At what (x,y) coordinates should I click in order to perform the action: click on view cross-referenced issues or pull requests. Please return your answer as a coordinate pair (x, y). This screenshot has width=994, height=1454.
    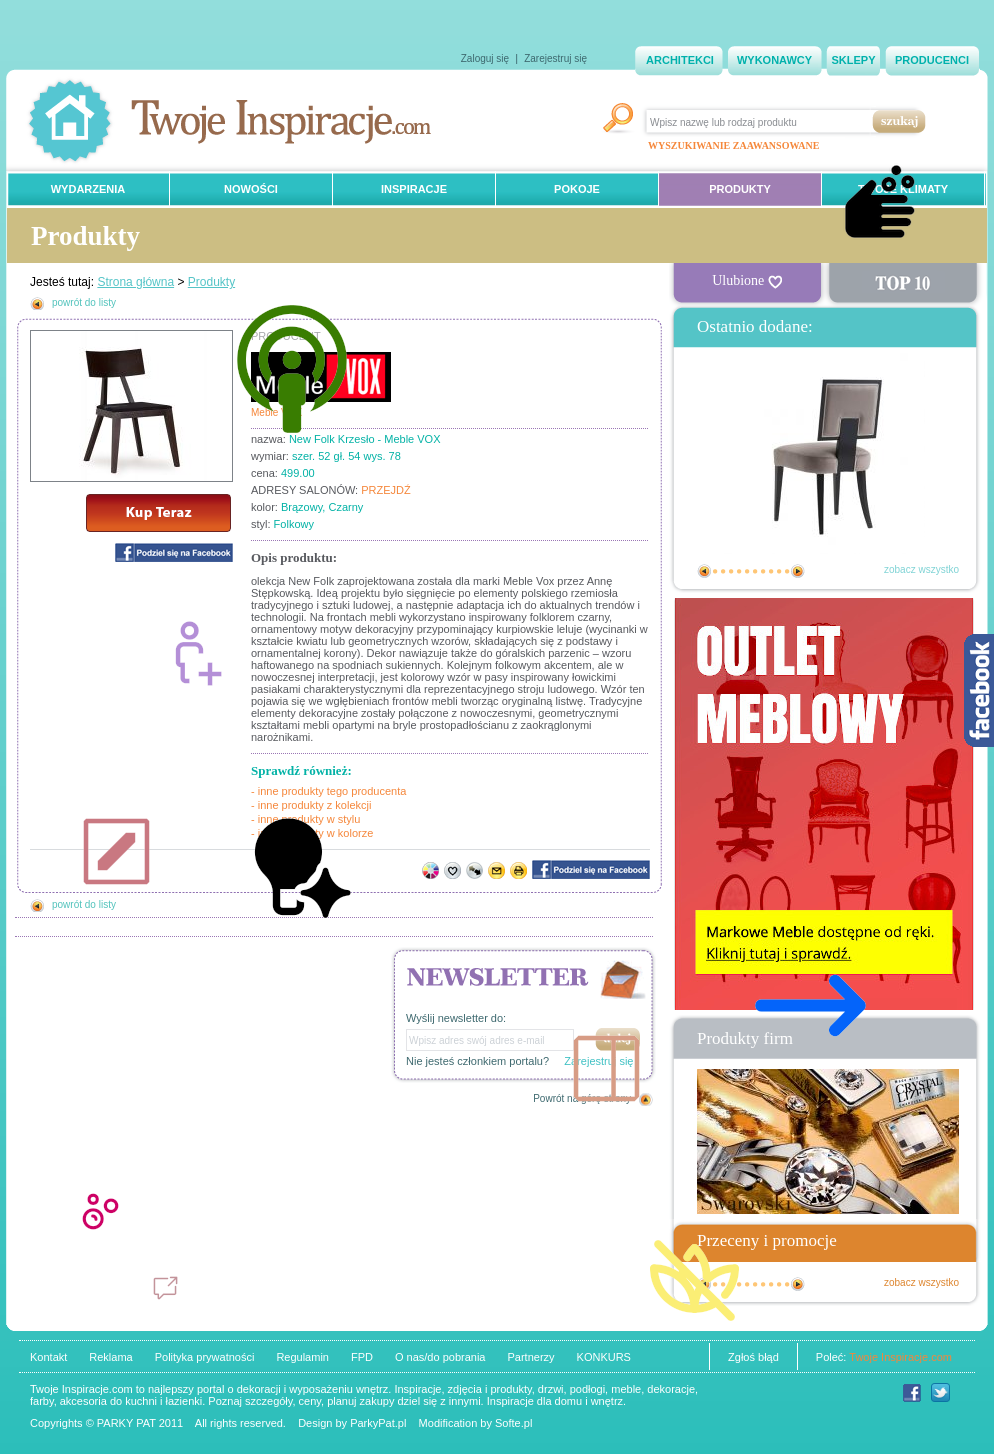
    Looking at the image, I should click on (165, 1288).